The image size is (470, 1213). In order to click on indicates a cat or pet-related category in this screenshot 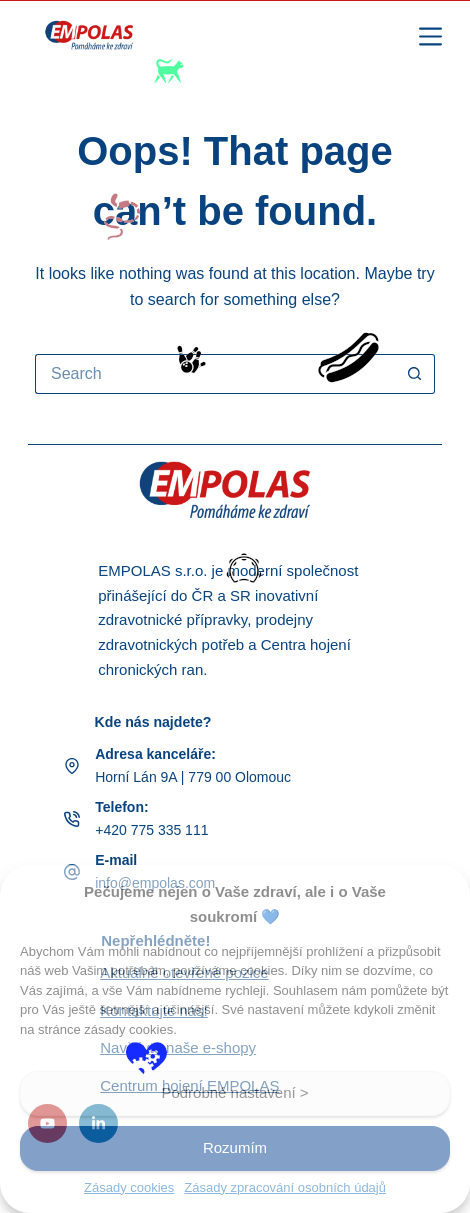, I will do `click(169, 71)`.